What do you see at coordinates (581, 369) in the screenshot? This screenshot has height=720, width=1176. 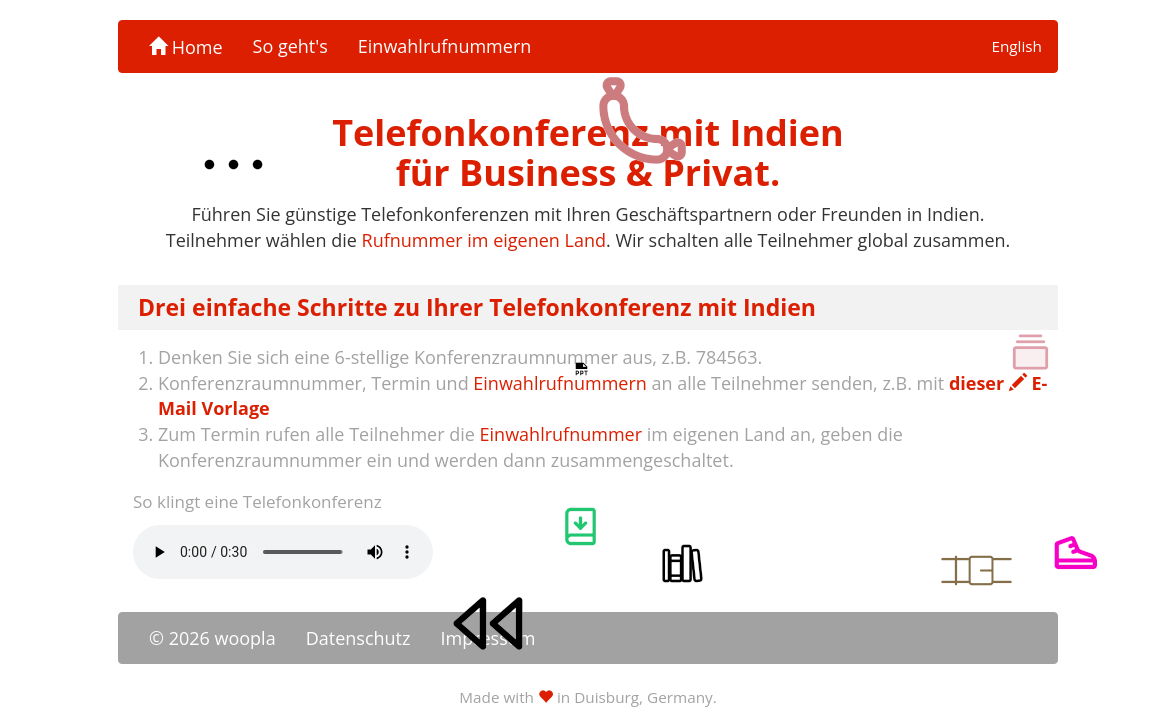 I see `open a PowerPoint presentation file` at bounding box center [581, 369].